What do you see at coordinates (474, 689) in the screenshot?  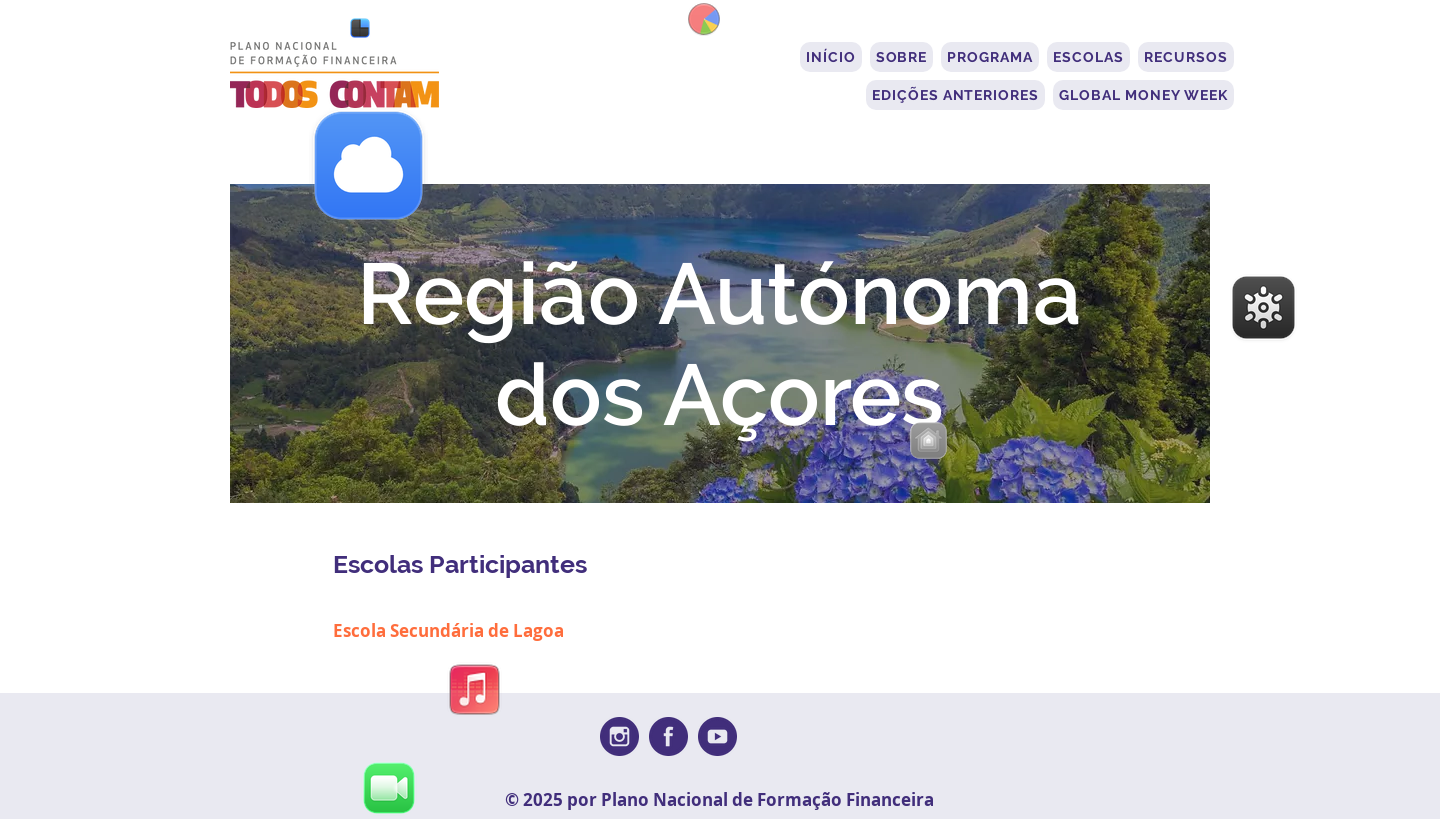 I see `open the music player app` at bounding box center [474, 689].